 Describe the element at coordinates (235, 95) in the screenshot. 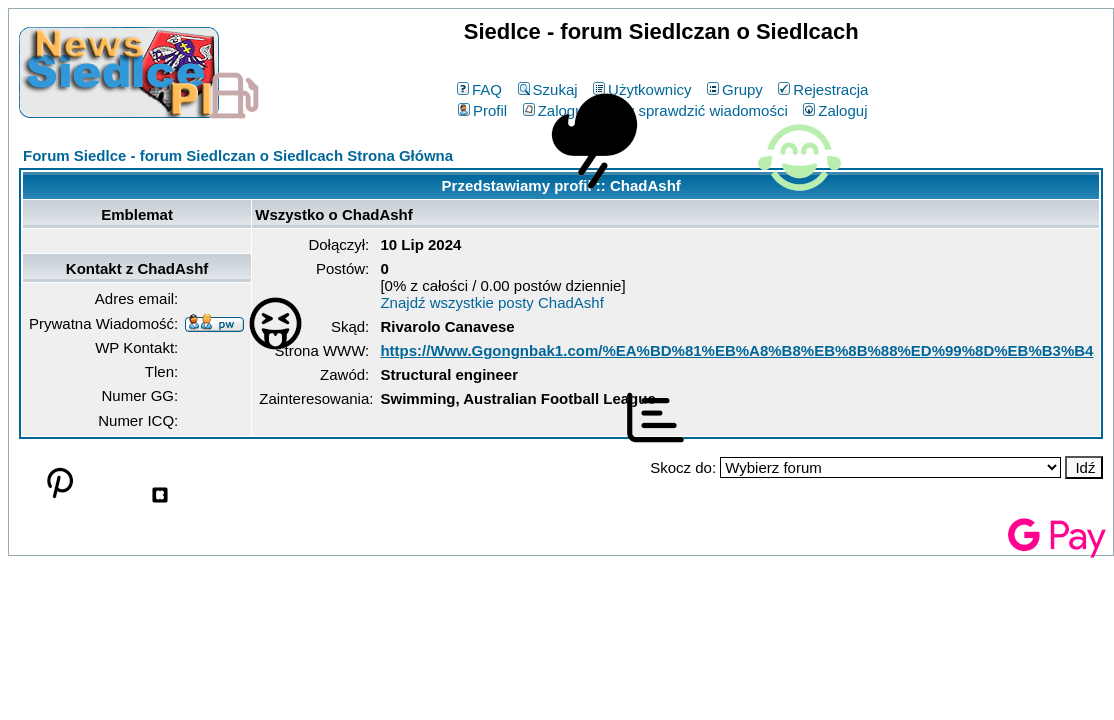

I see `find nearby gas stations` at that location.